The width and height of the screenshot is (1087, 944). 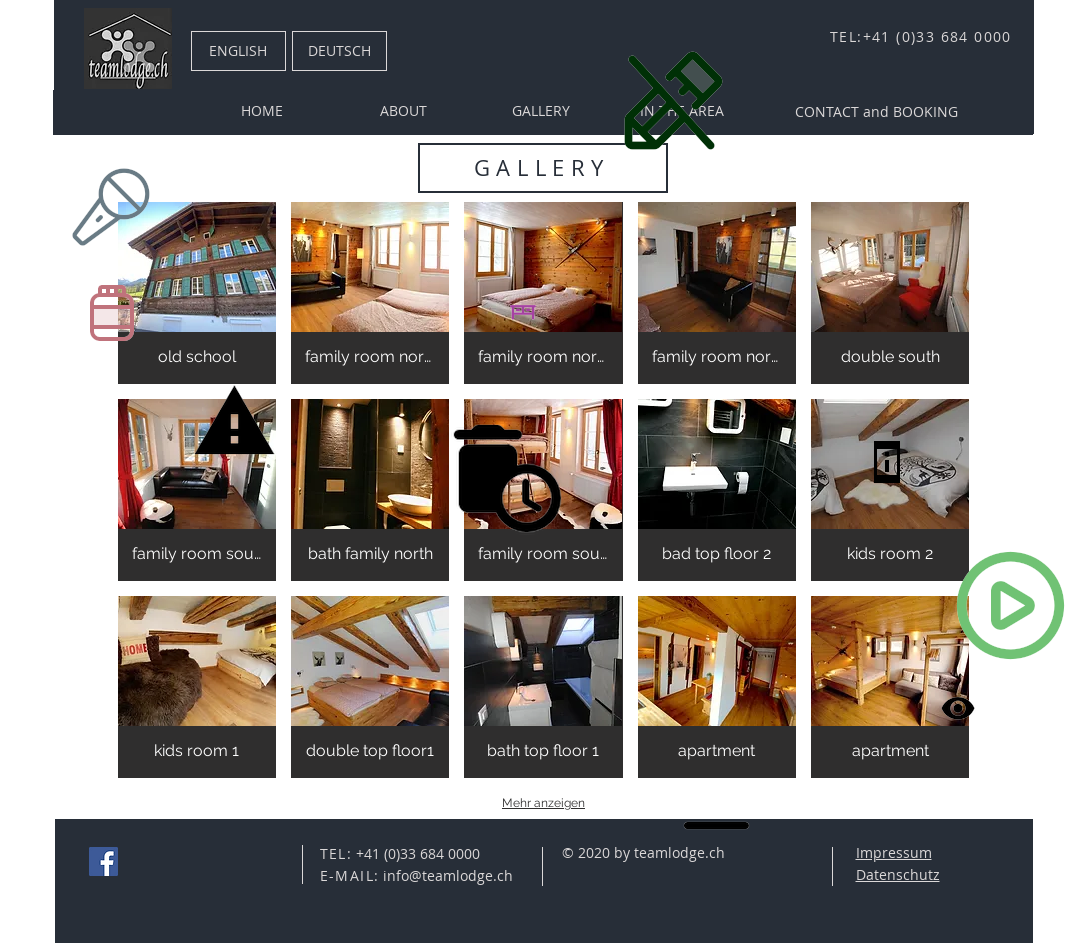 What do you see at coordinates (112, 313) in the screenshot?
I see `view product or ingredient details` at bounding box center [112, 313].